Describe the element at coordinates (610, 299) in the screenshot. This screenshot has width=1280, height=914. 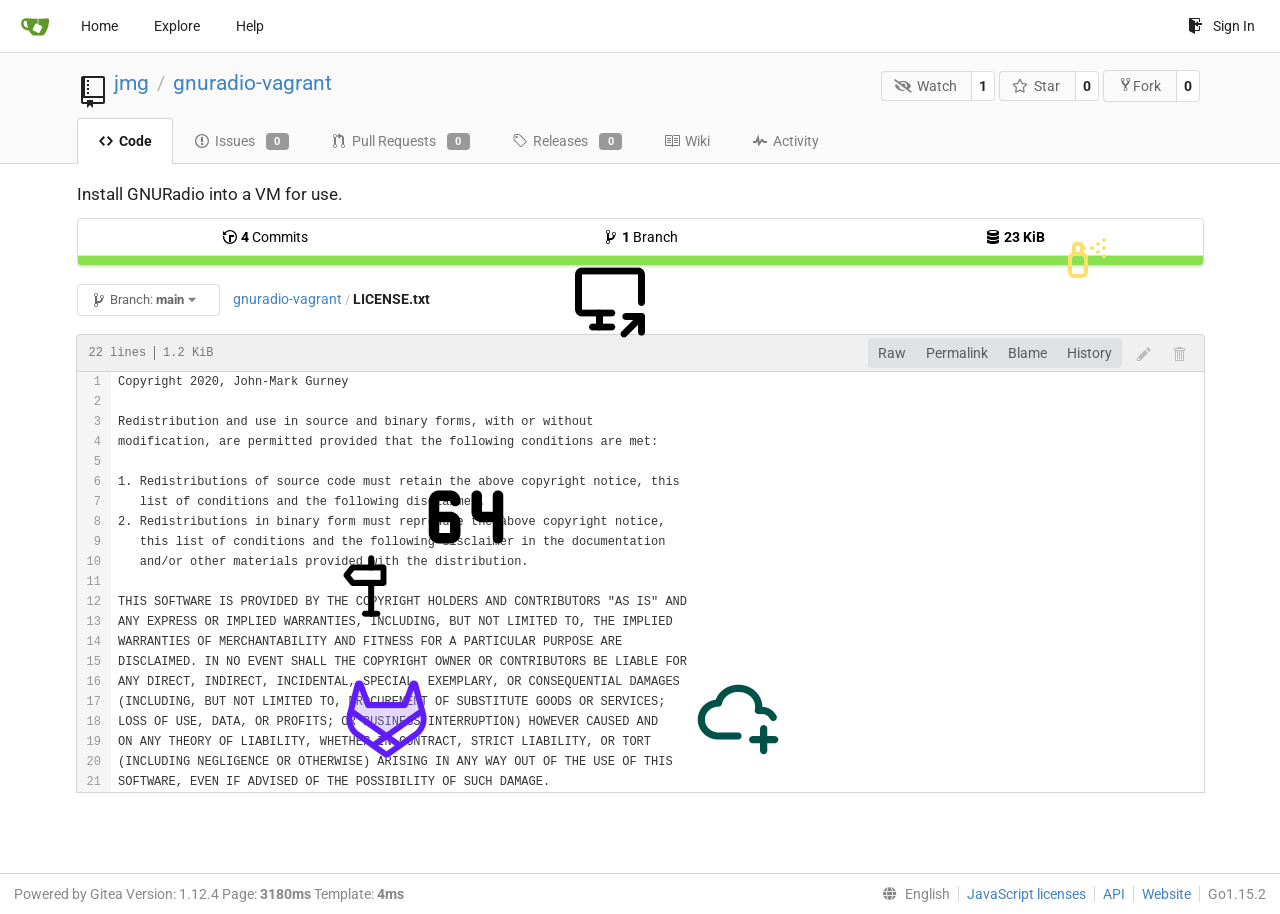
I see `share your screen with others` at that location.